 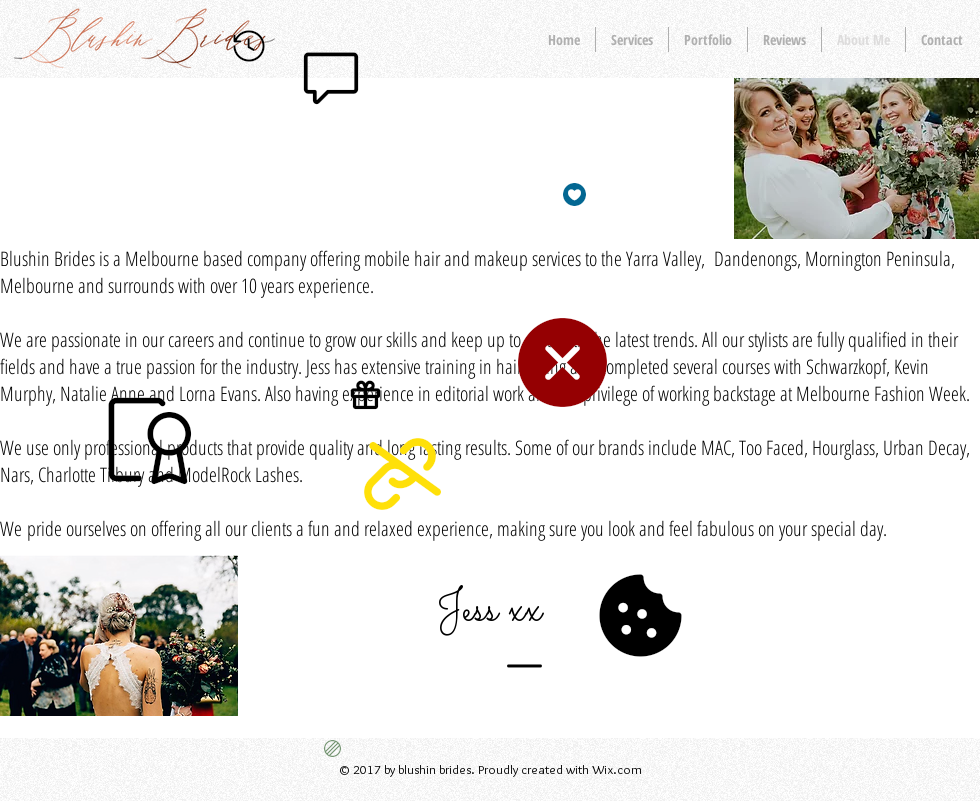 I want to click on like or favorite an item in your feed, so click(x=574, y=194).